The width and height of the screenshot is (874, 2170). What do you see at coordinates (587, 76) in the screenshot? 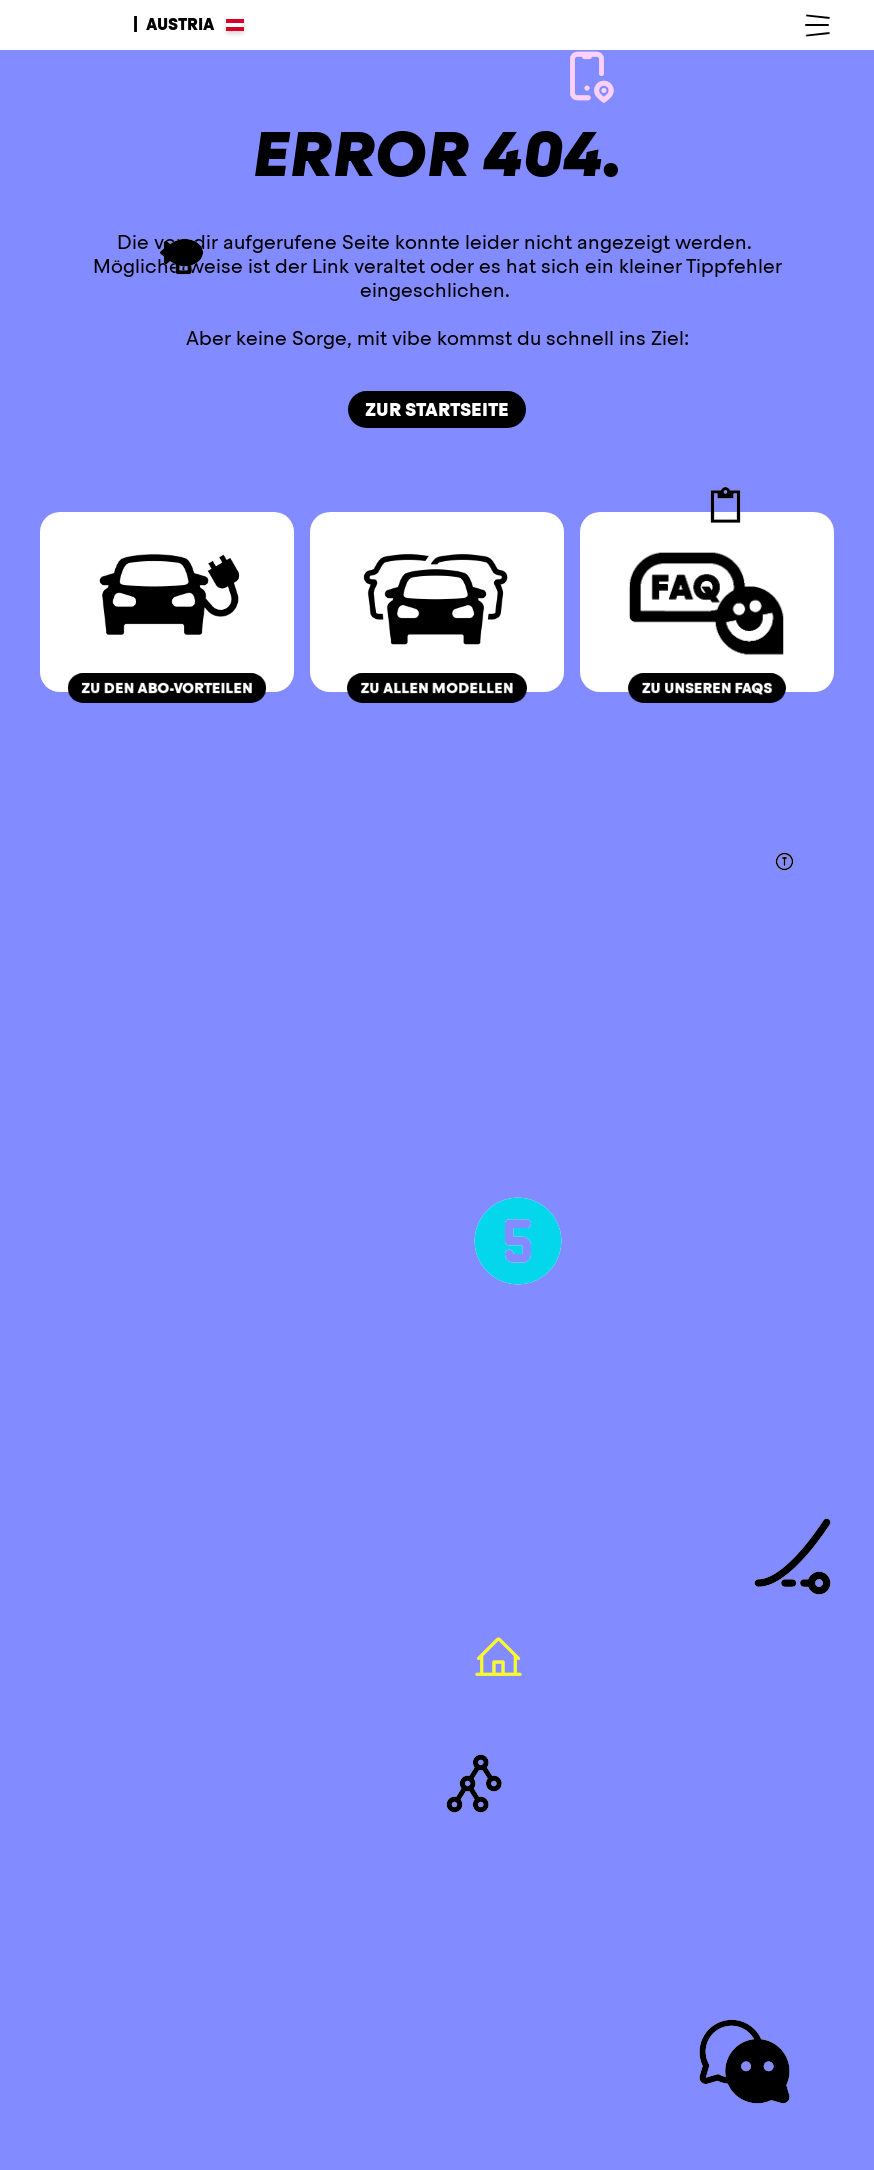
I see `view device location on map` at bounding box center [587, 76].